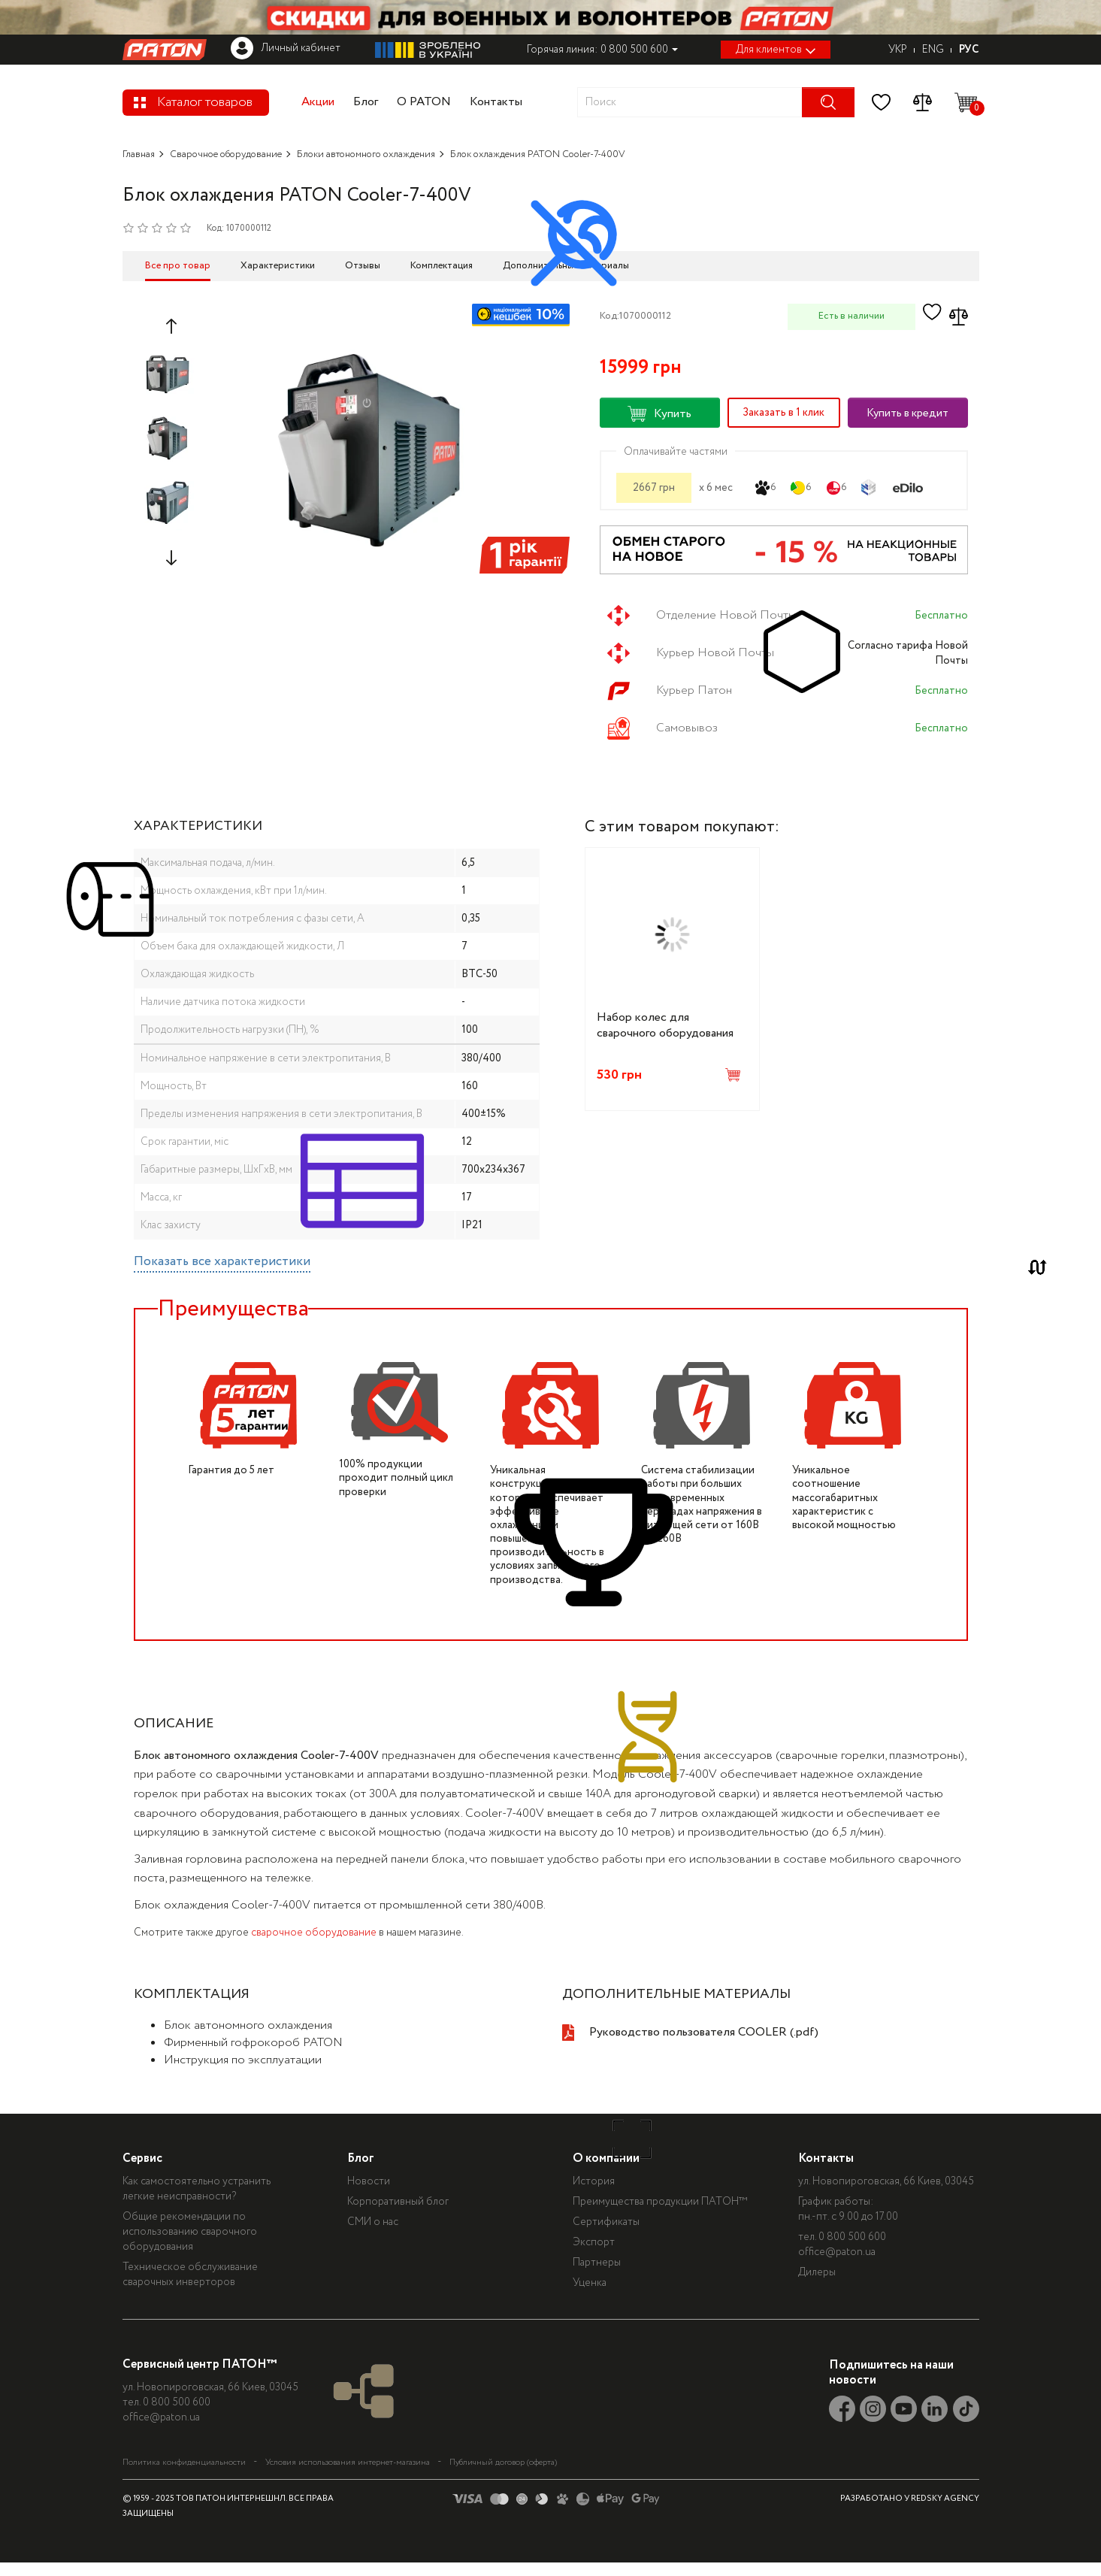  Describe the element at coordinates (802, 652) in the screenshot. I see `indicates a hexagonal category or shape tool` at that location.